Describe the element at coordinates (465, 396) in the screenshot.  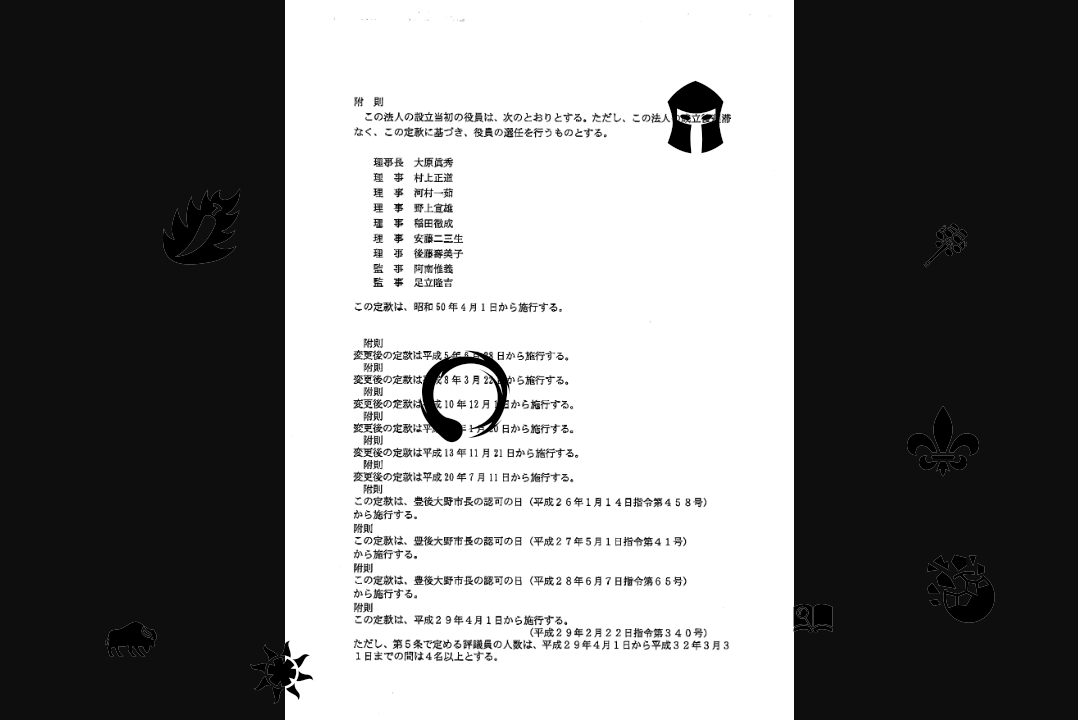
I see `zen or meditation mode` at that location.